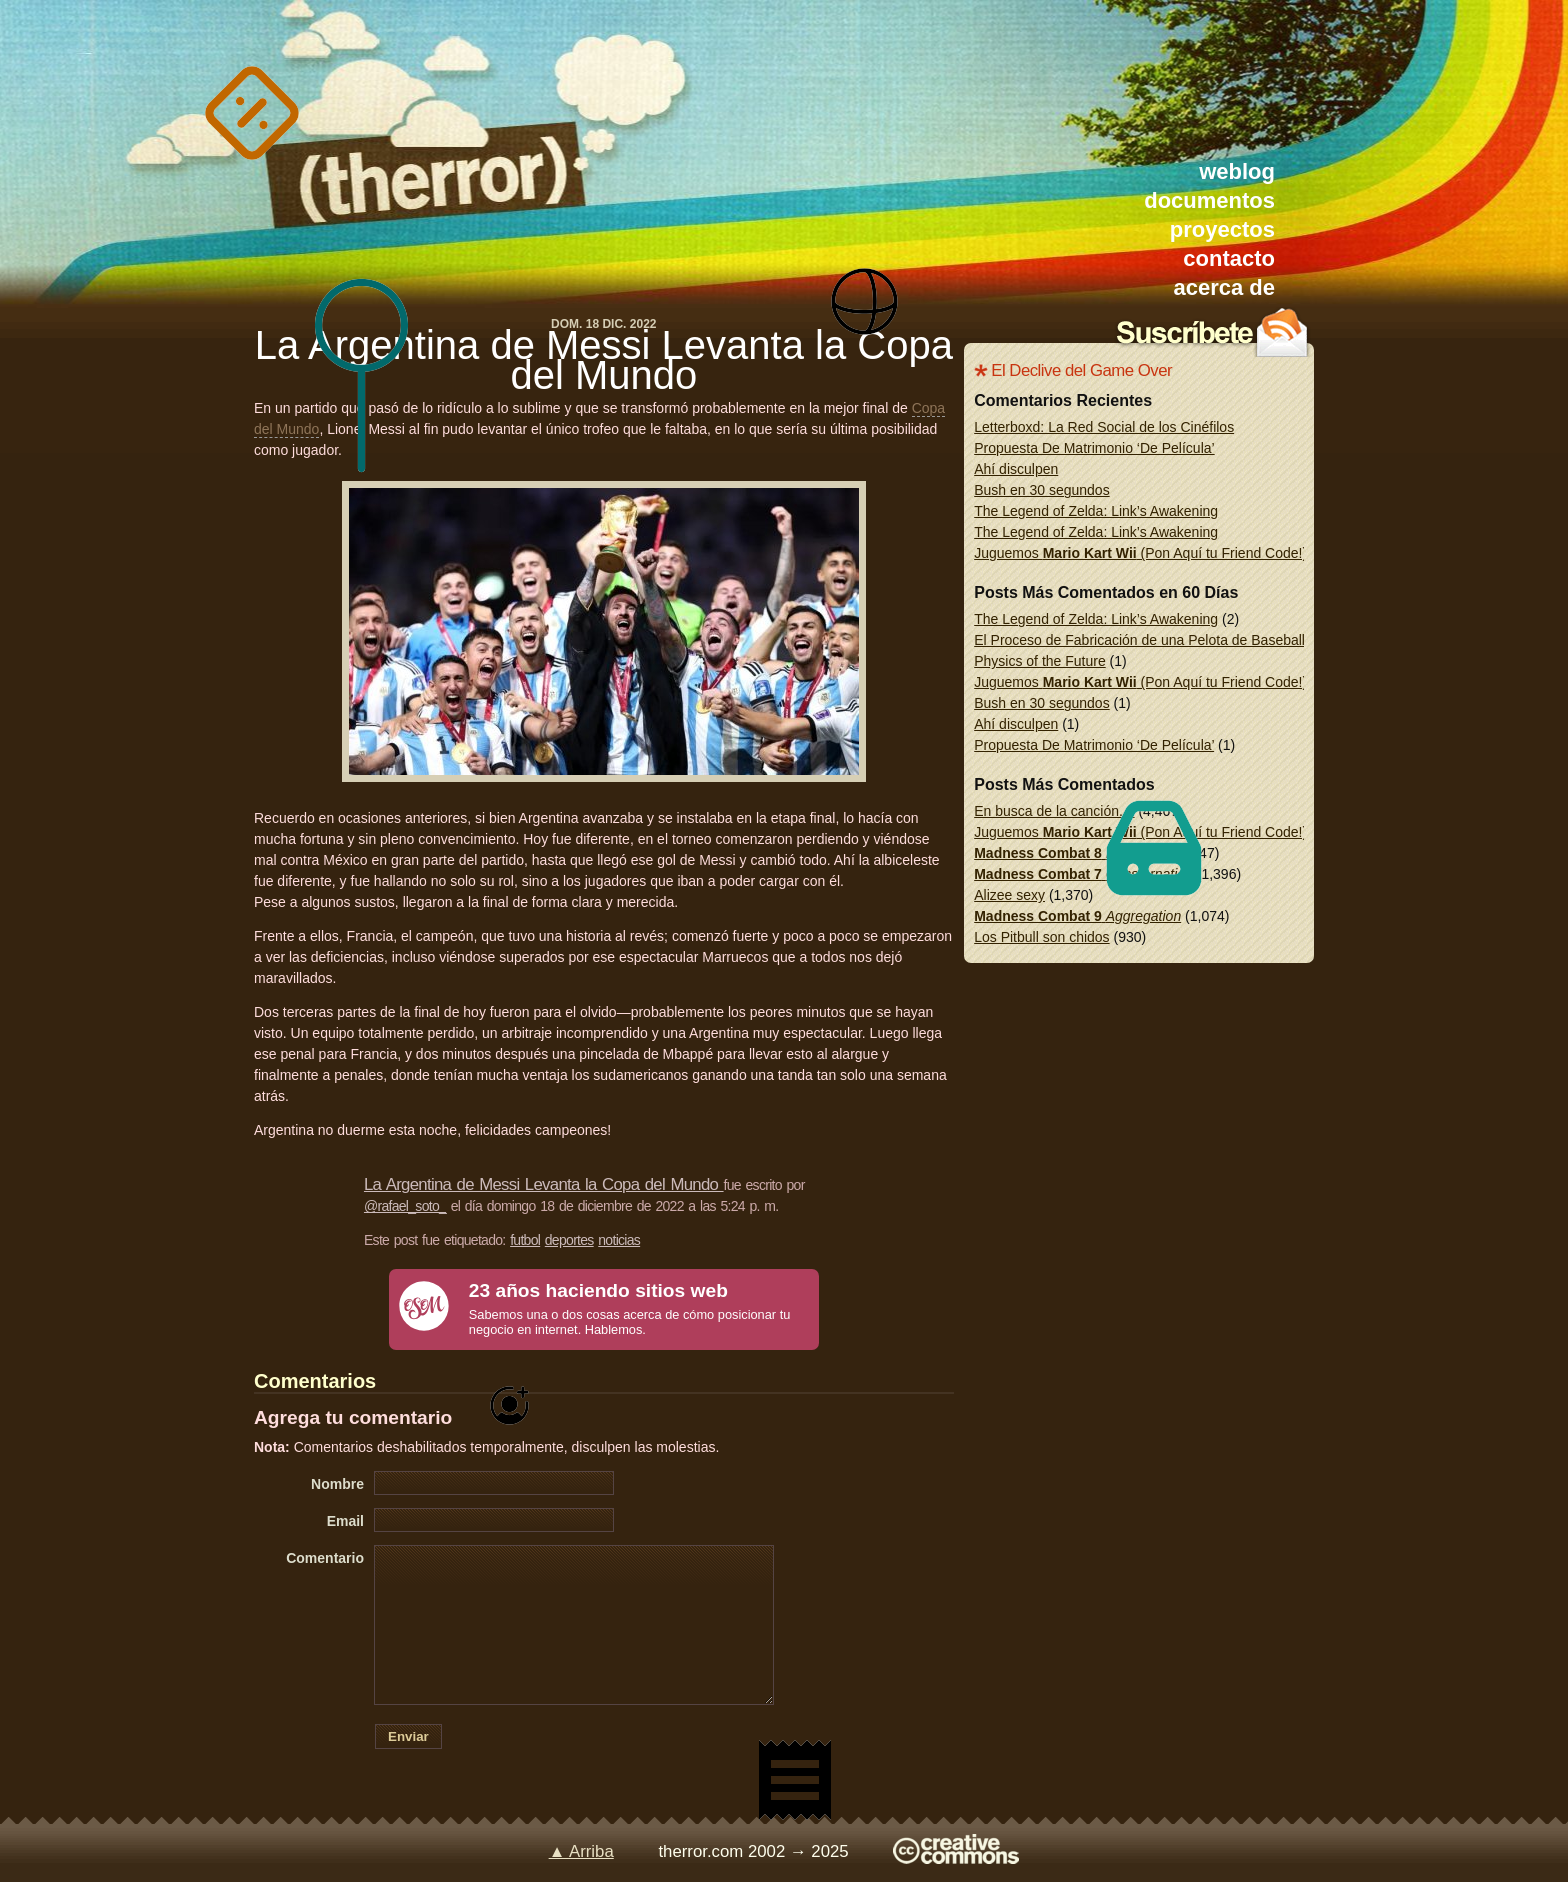 This screenshot has height=1882, width=1568. Describe the element at coordinates (361, 375) in the screenshot. I see `mark a location on a map` at that location.